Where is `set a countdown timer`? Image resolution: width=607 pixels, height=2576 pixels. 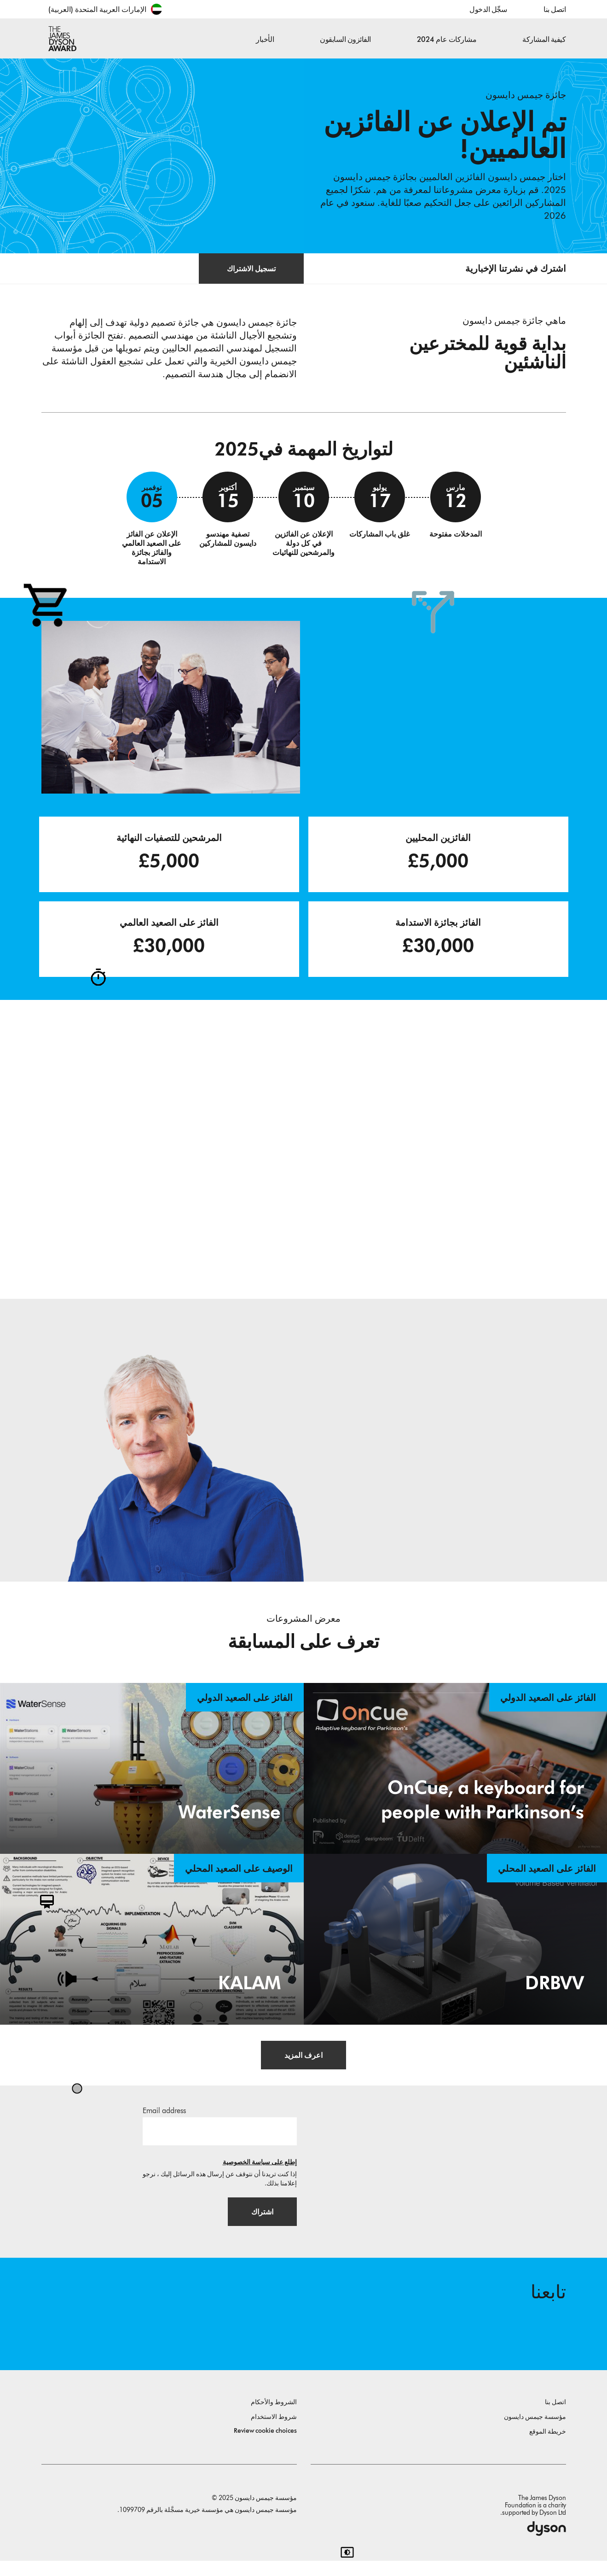
set a countdown timer is located at coordinates (98, 977).